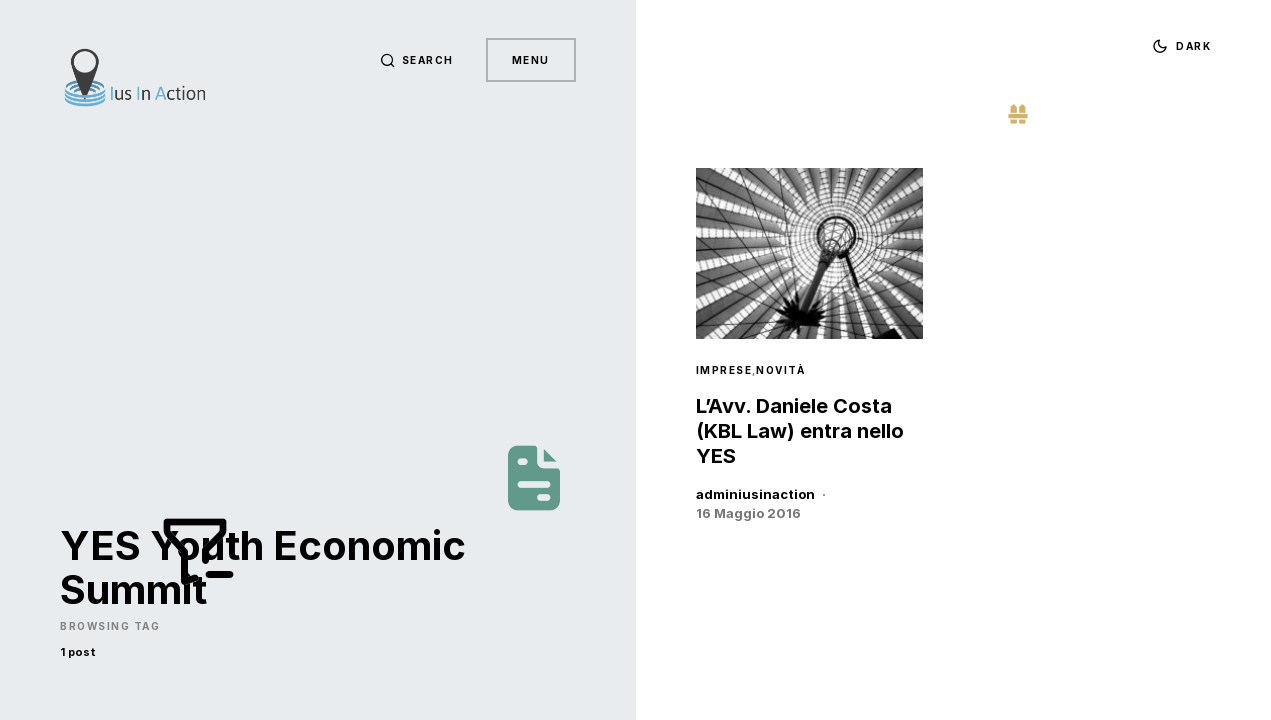  I want to click on remove a filter from current view, so click(195, 550).